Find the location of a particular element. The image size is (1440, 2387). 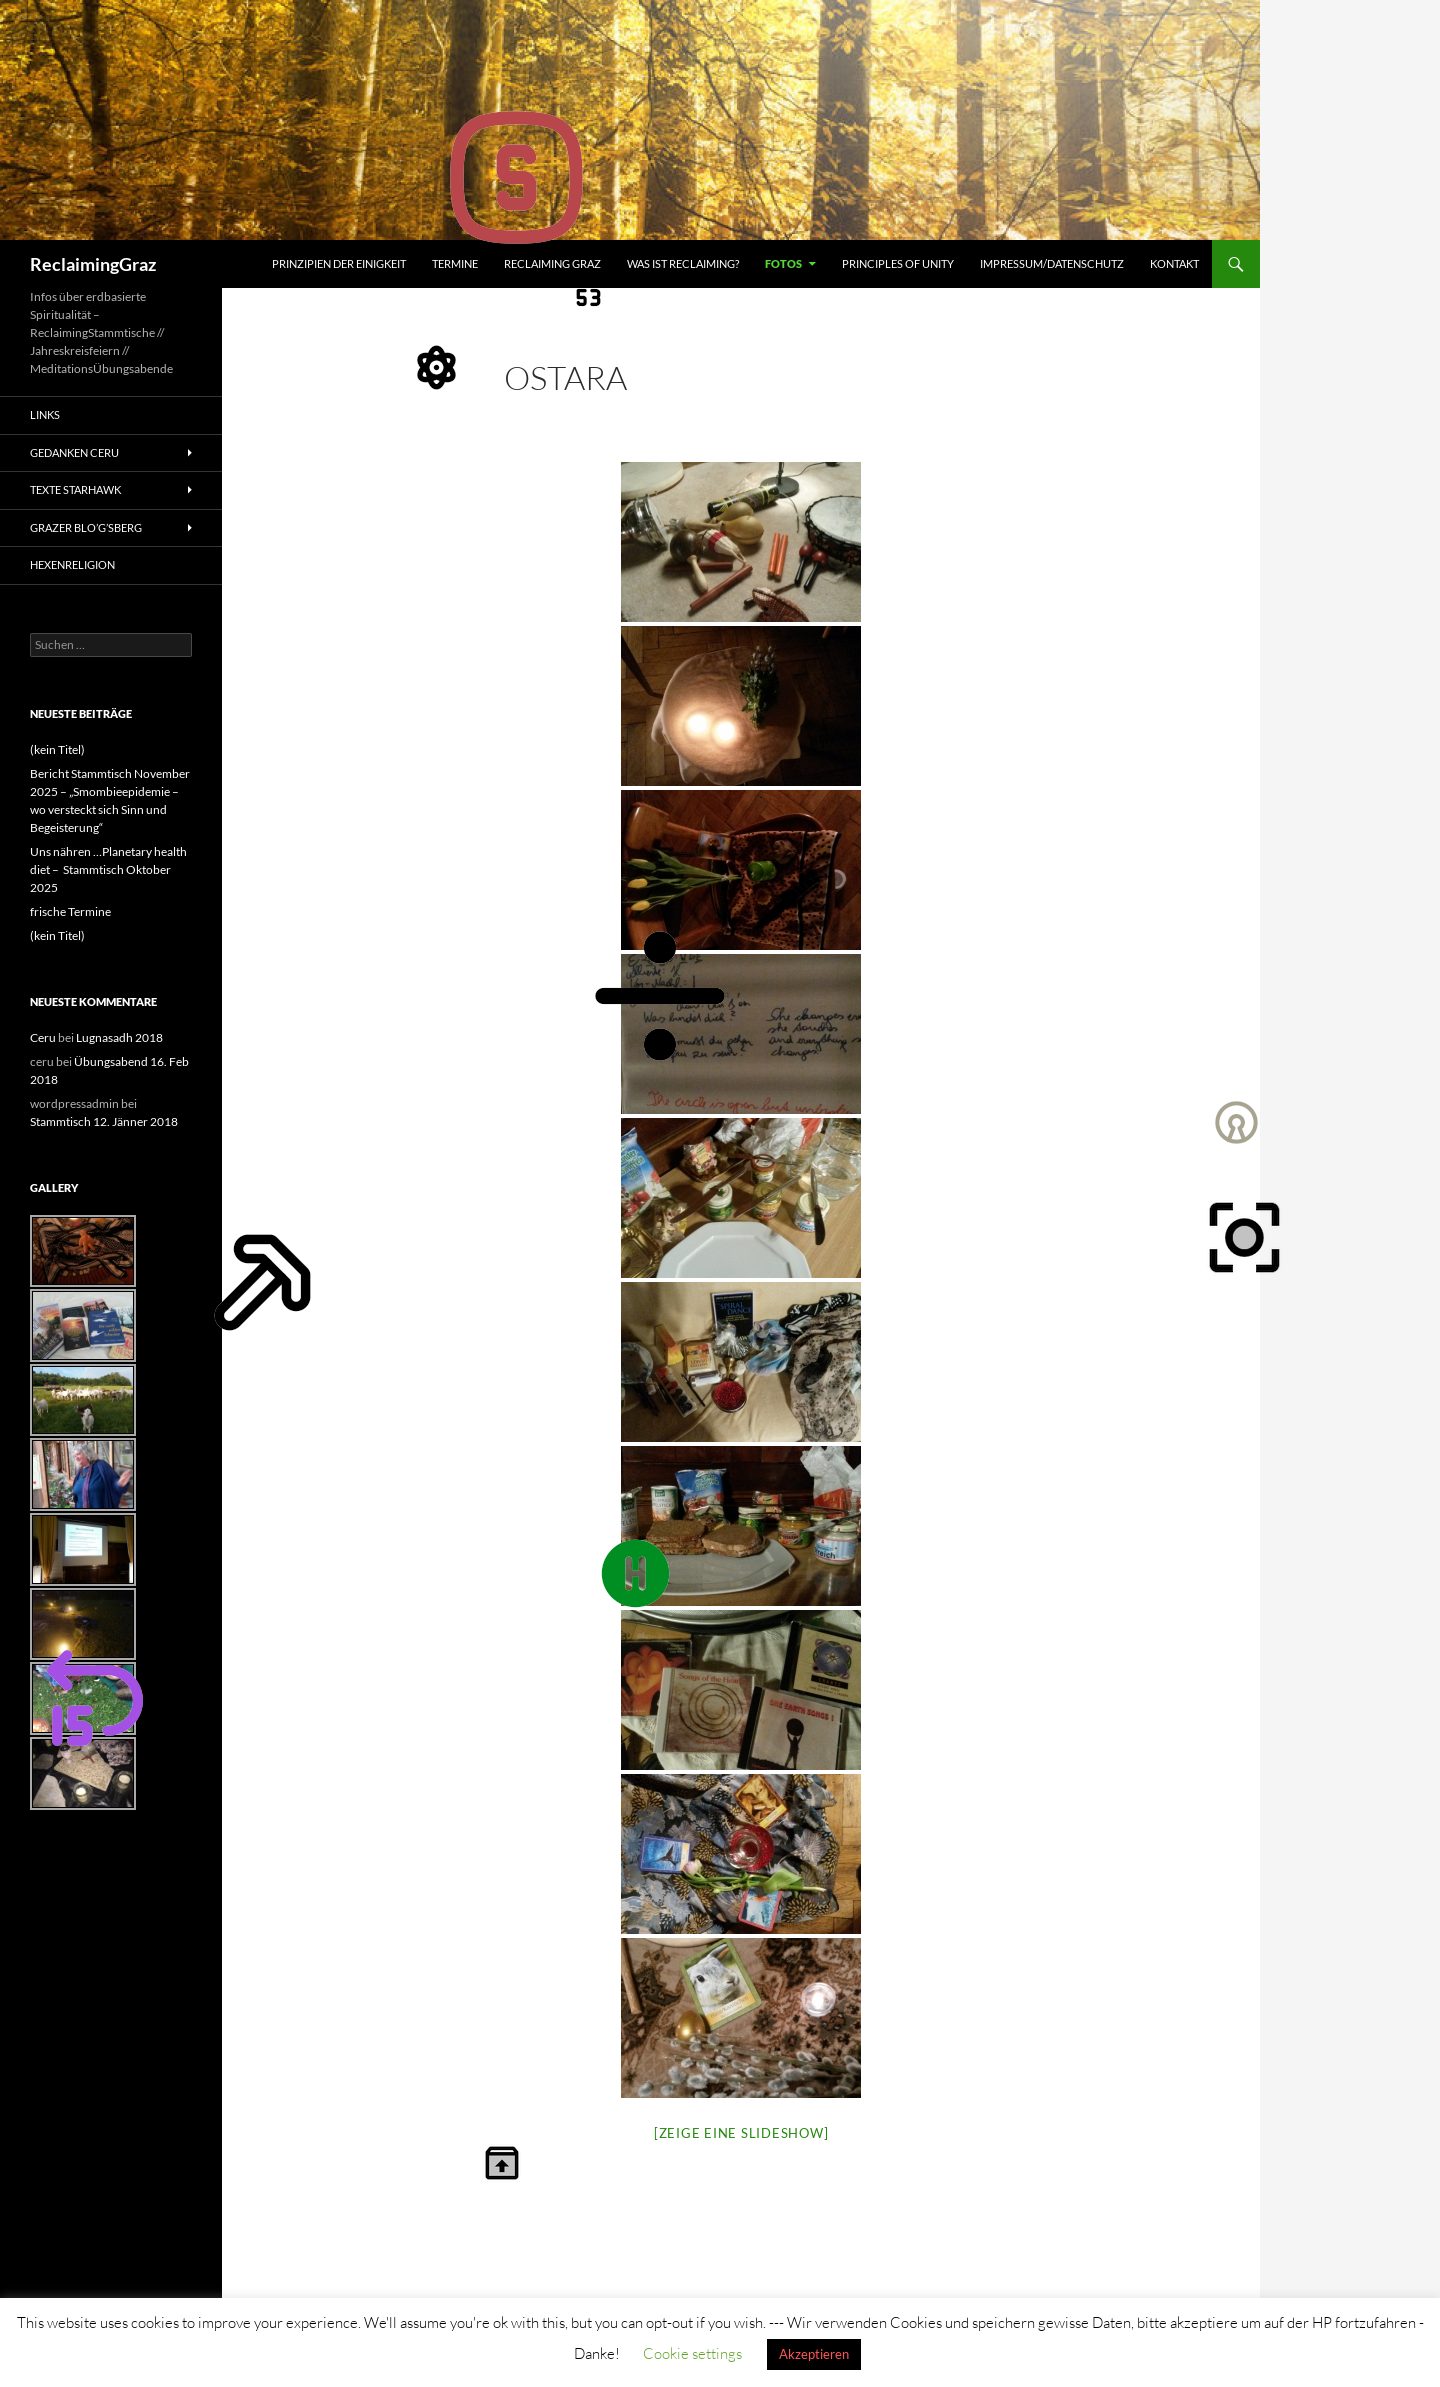

access science or chemistry features is located at coordinates (436, 367).